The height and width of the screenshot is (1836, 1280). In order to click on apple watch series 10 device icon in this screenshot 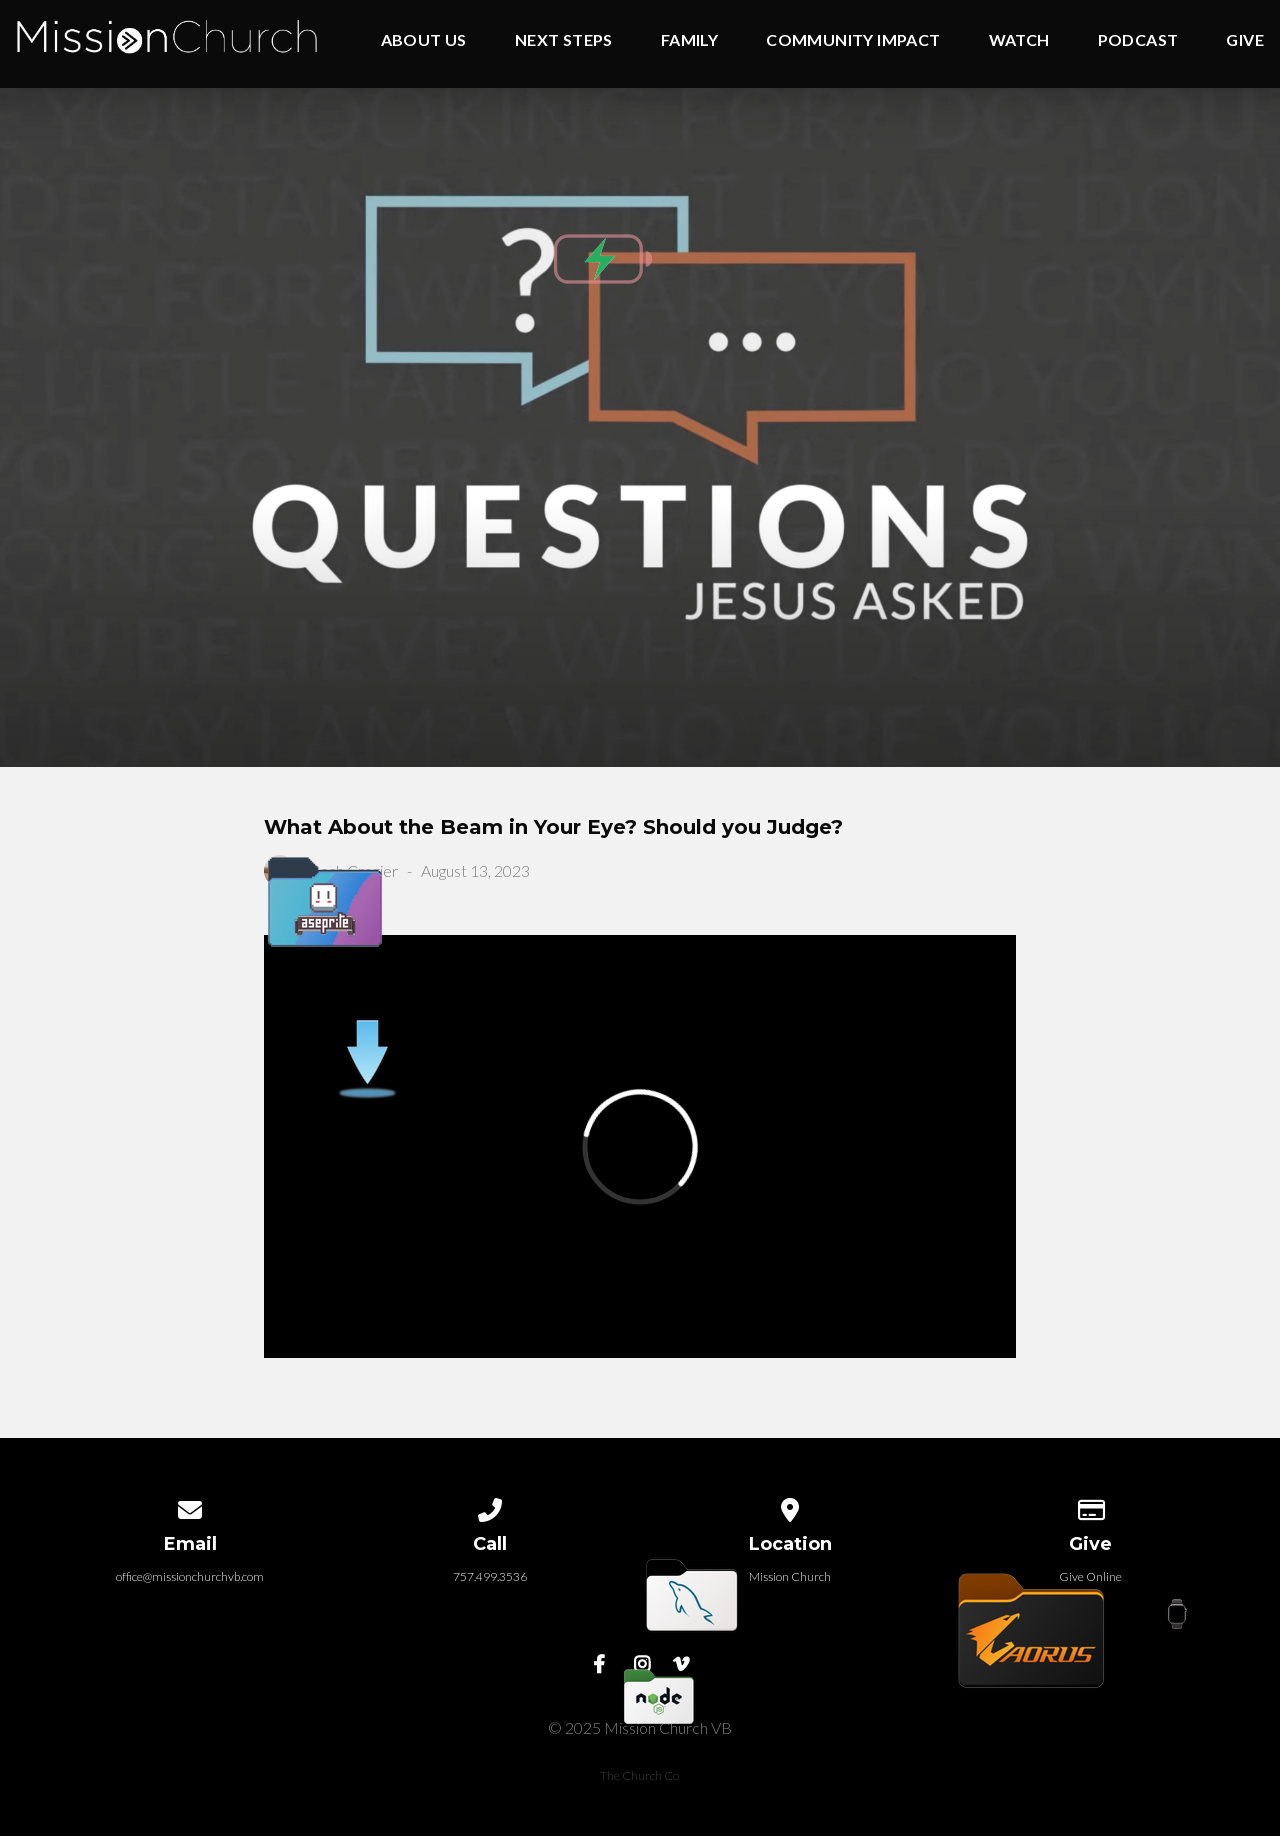, I will do `click(1177, 1614)`.